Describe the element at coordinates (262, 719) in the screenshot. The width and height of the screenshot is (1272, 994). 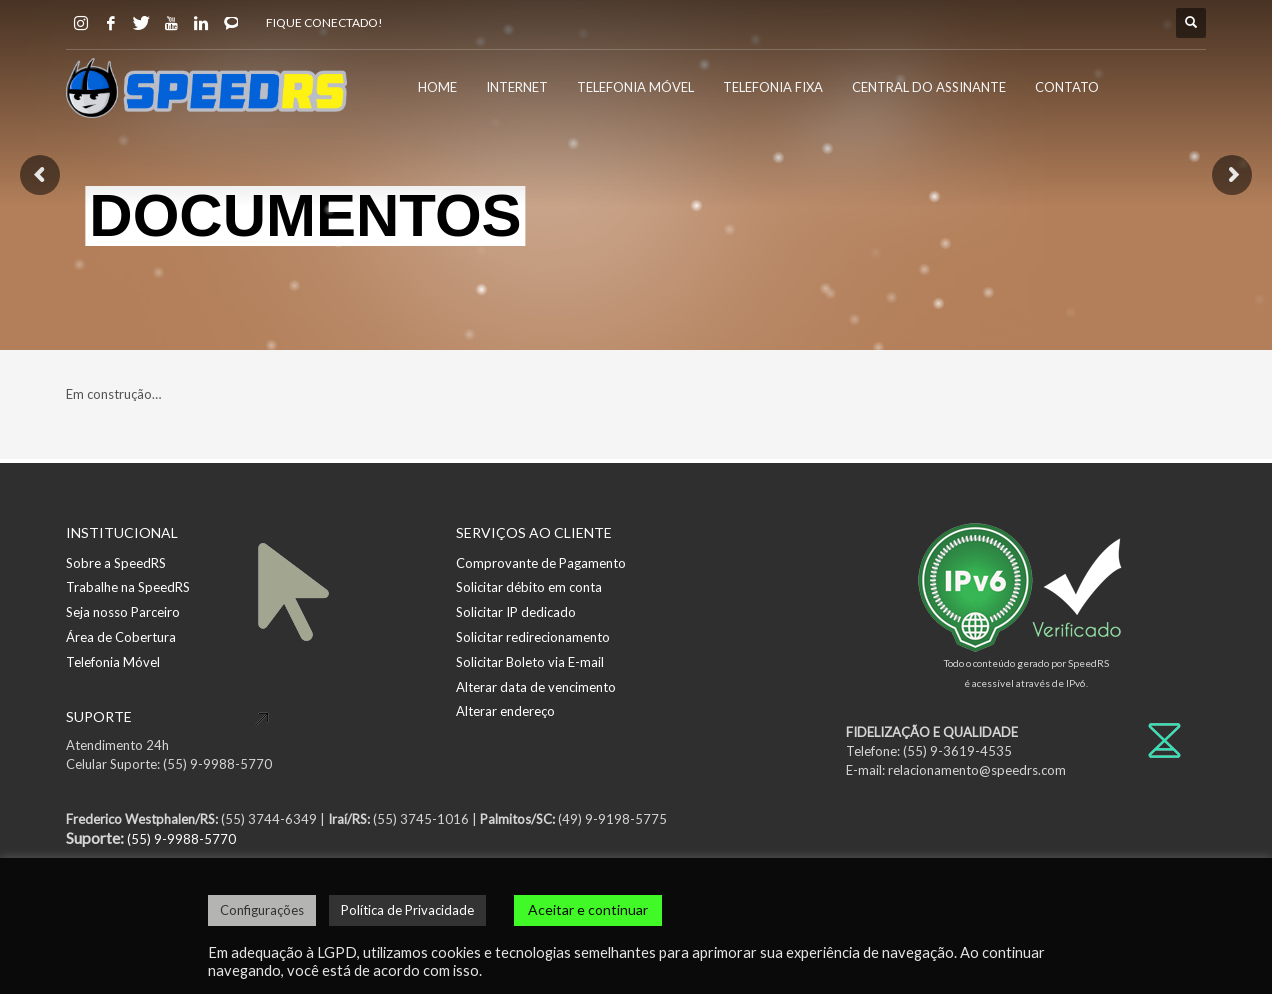
I see `open link in new tab or window` at that location.